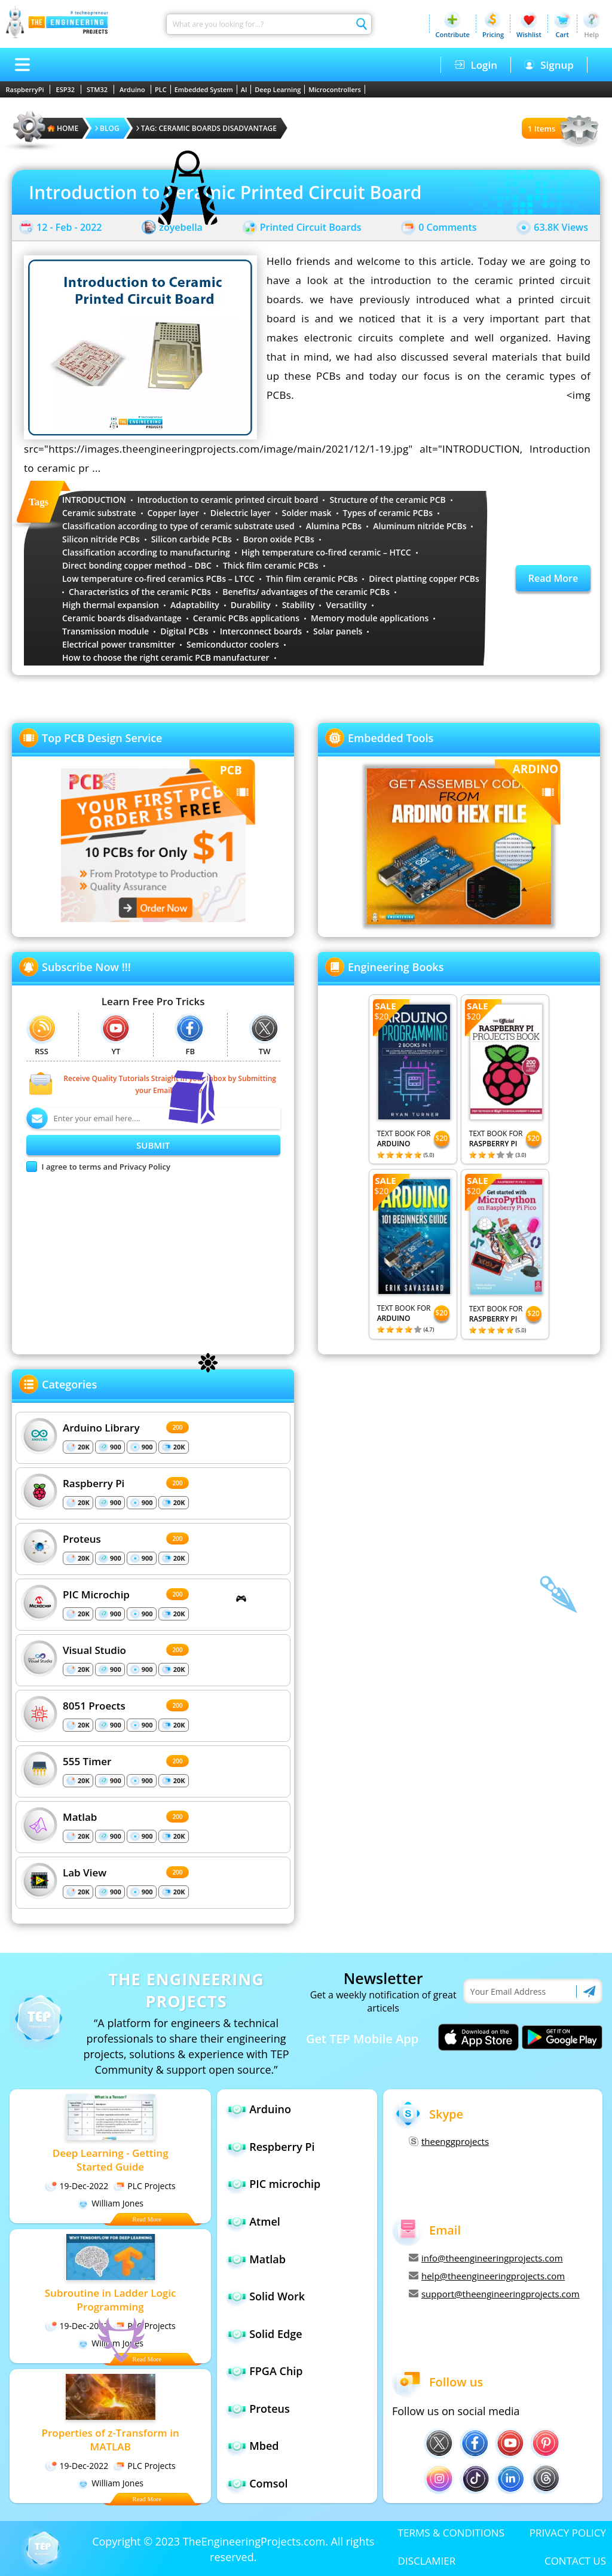 The image size is (612, 2576). Describe the element at coordinates (241, 1598) in the screenshot. I see `open gaming or game center app` at that location.